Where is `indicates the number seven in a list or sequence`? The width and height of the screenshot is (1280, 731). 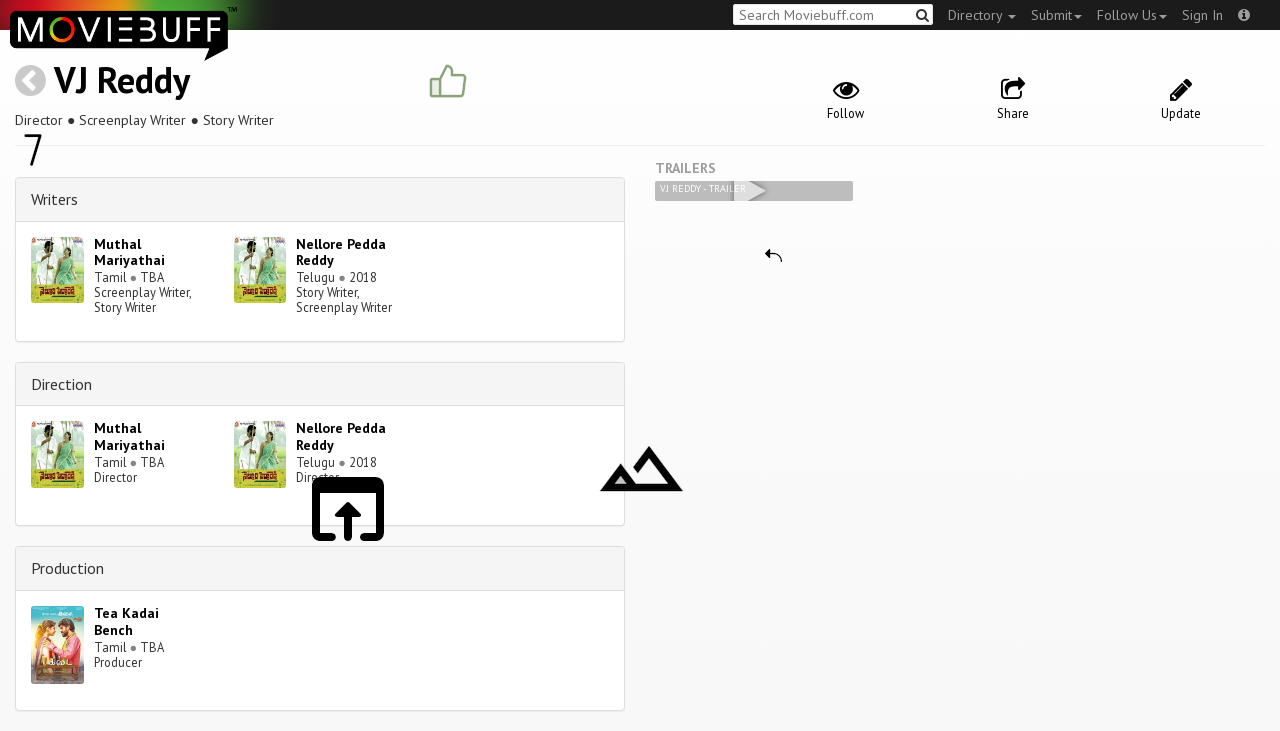
indicates the number seven in a list or sequence is located at coordinates (33, 150).